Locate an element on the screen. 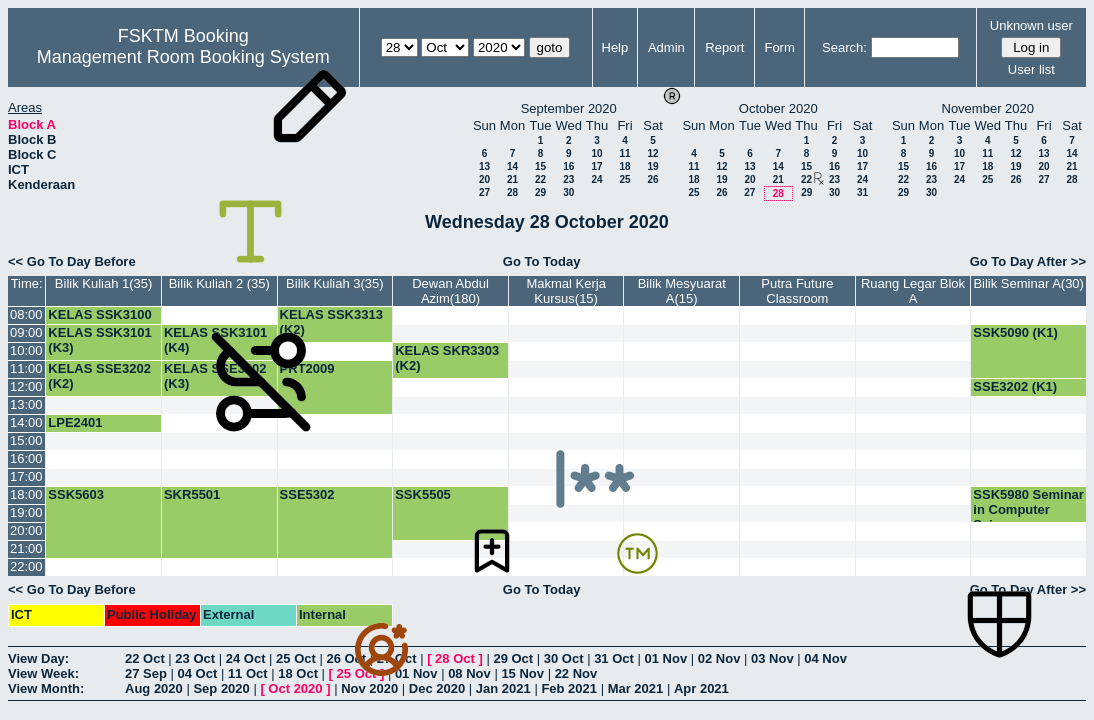 This screenshot has height=720, width=1094. disable route navigation is located at coordinates (261, 382).